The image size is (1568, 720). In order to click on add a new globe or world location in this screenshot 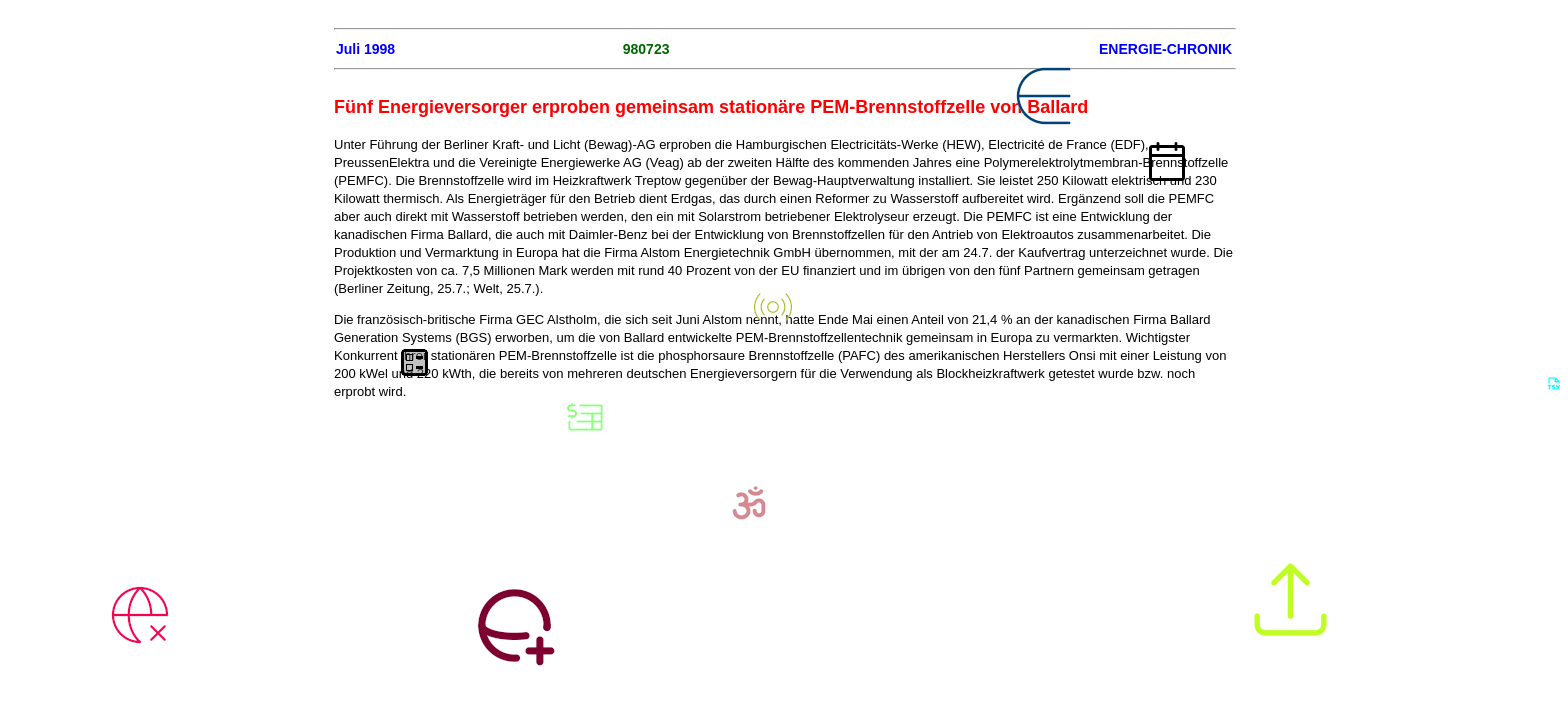, I will do `click(514, 625)`.